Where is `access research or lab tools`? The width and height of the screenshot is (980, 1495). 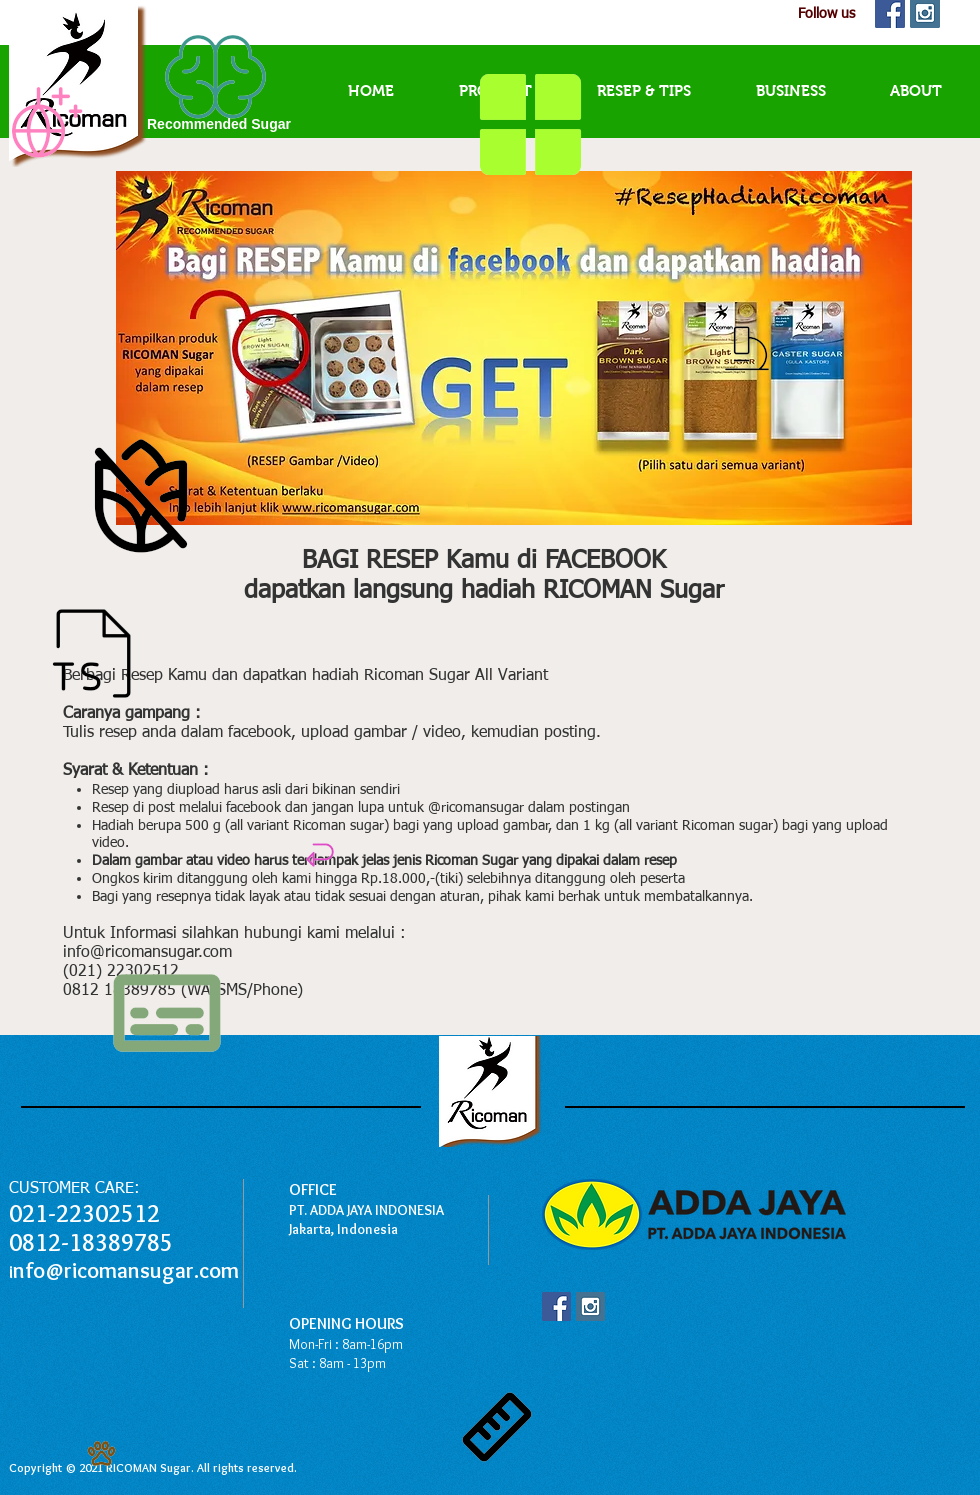 access research or lab tools is located at coordinates (747, 350).